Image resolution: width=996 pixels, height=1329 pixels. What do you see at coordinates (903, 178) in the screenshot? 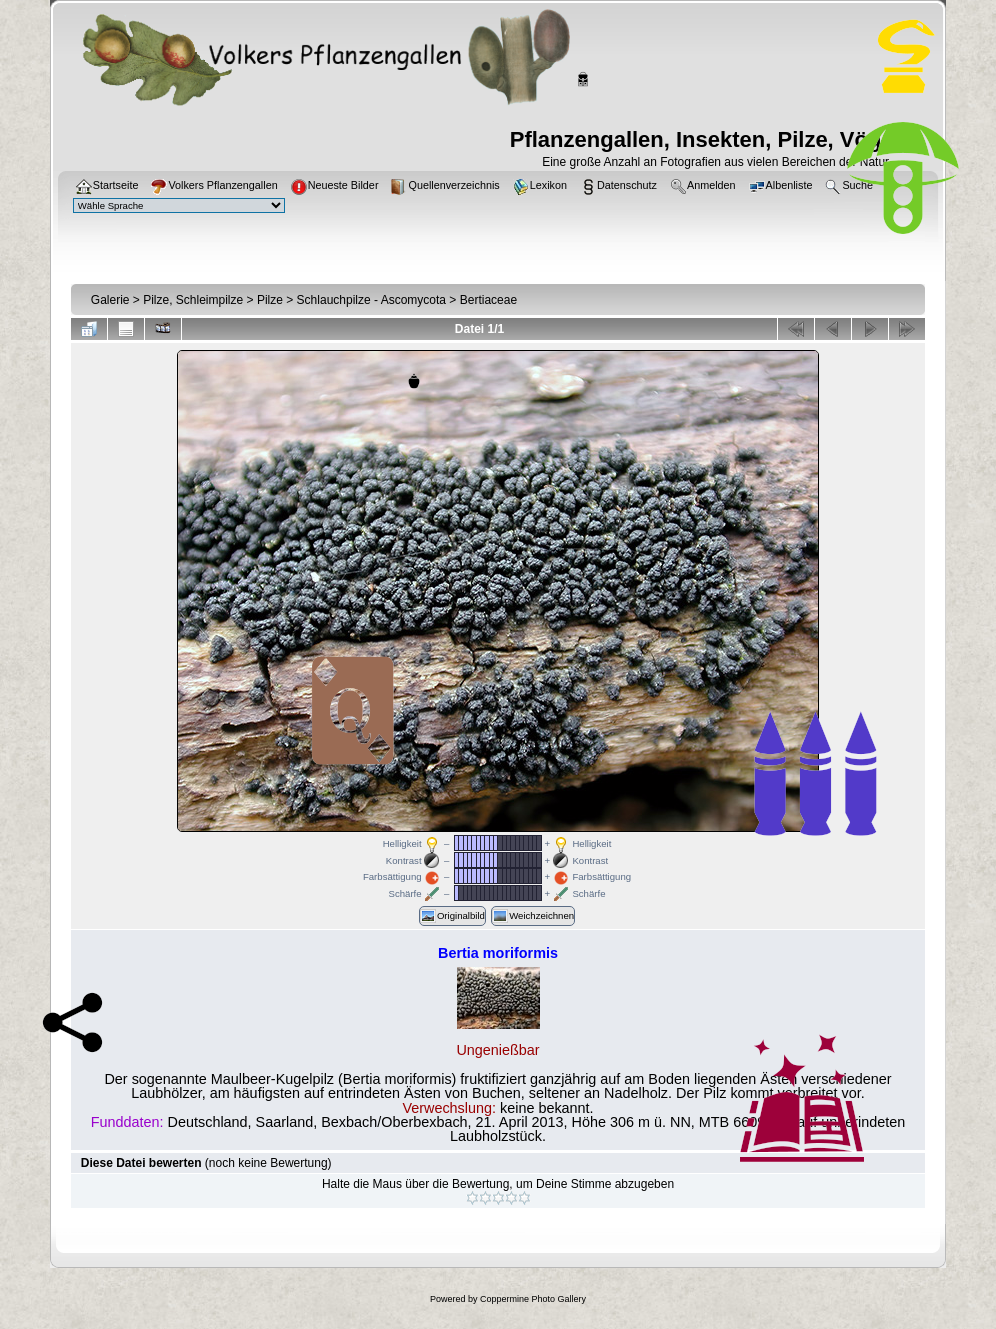
I see `game item or power-up mushroom` at bounding box center [903, 178].